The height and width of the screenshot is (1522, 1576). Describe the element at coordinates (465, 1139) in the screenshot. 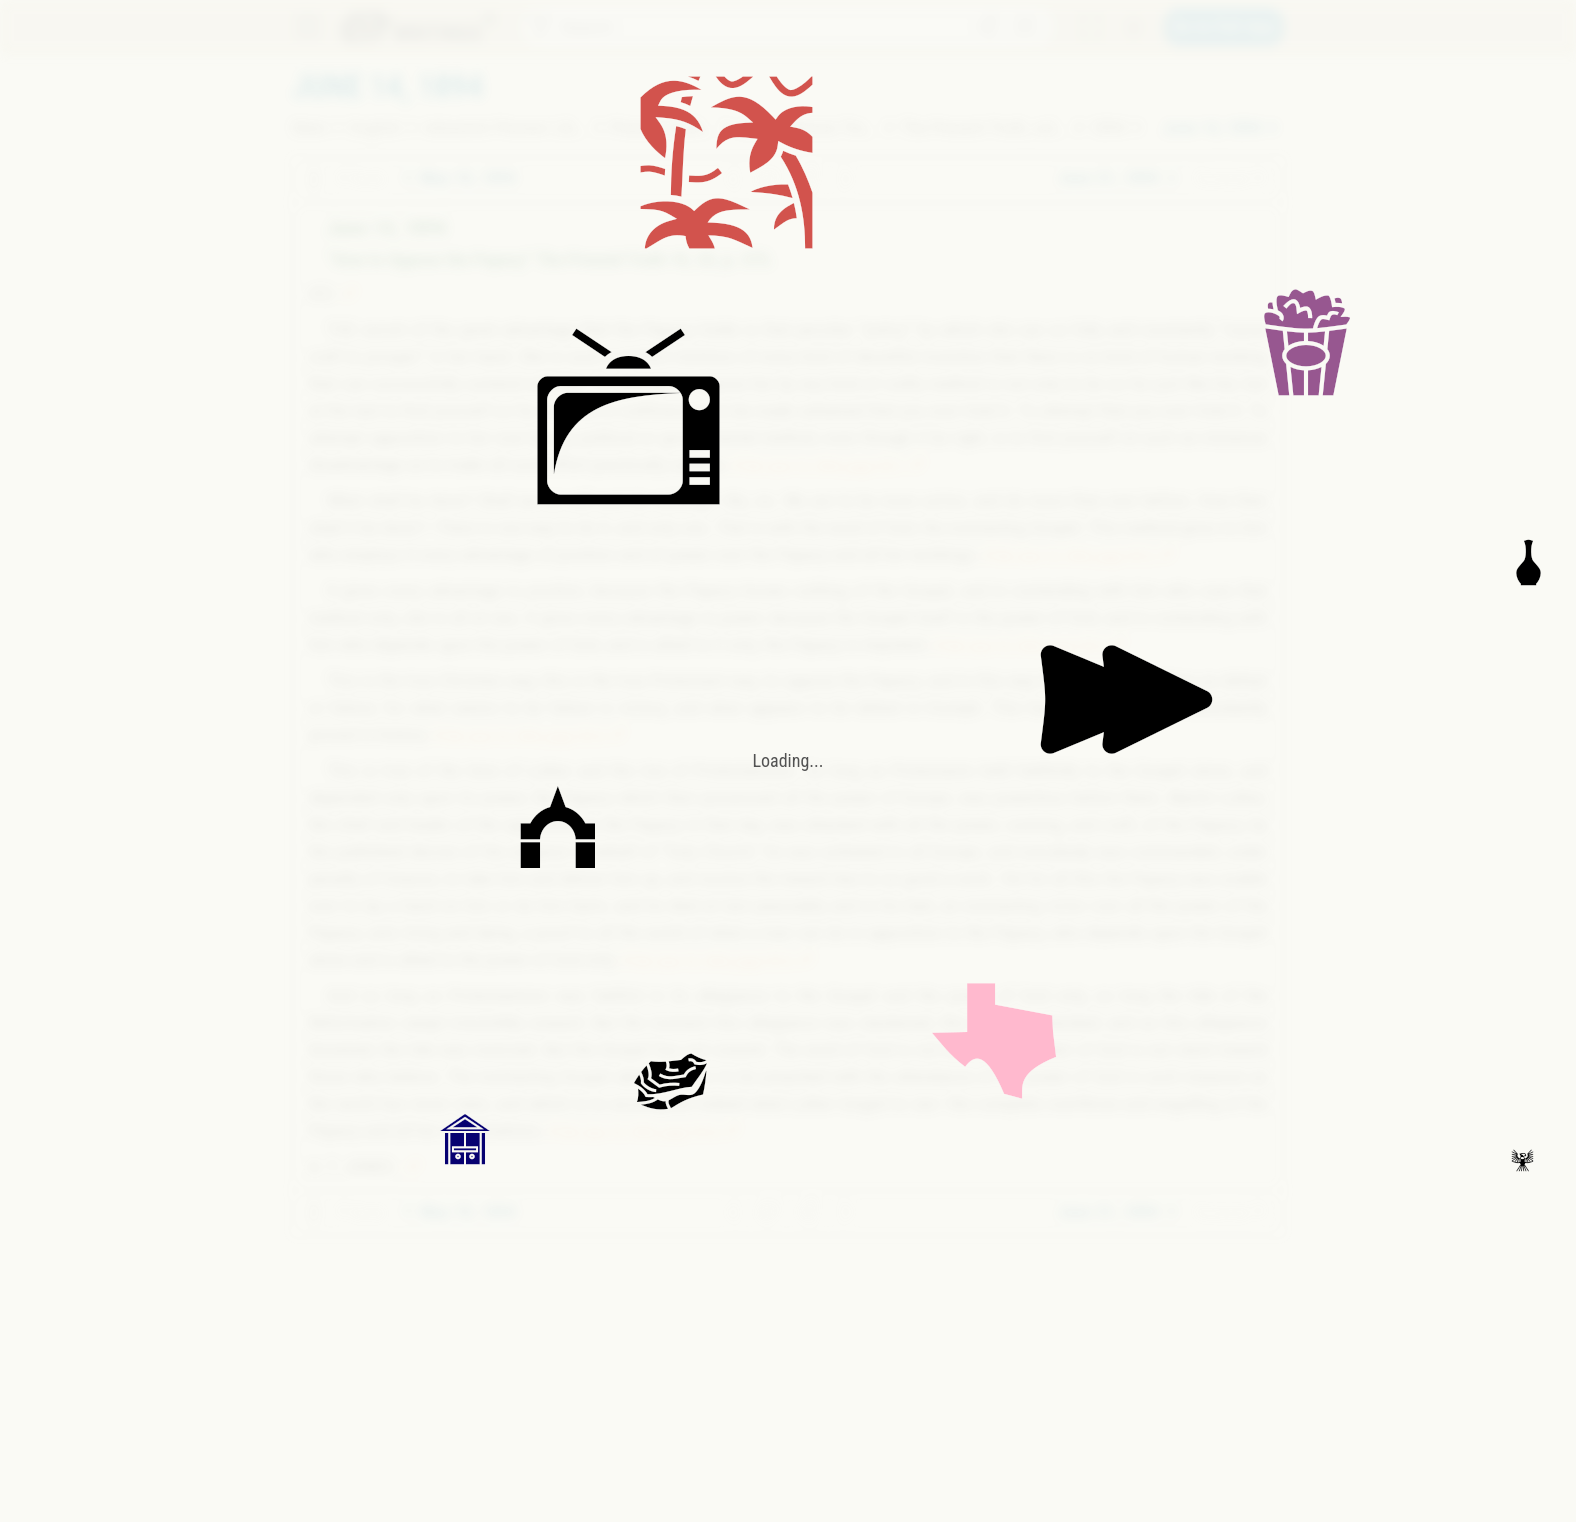

I see `access temple or shrine location` at that location.